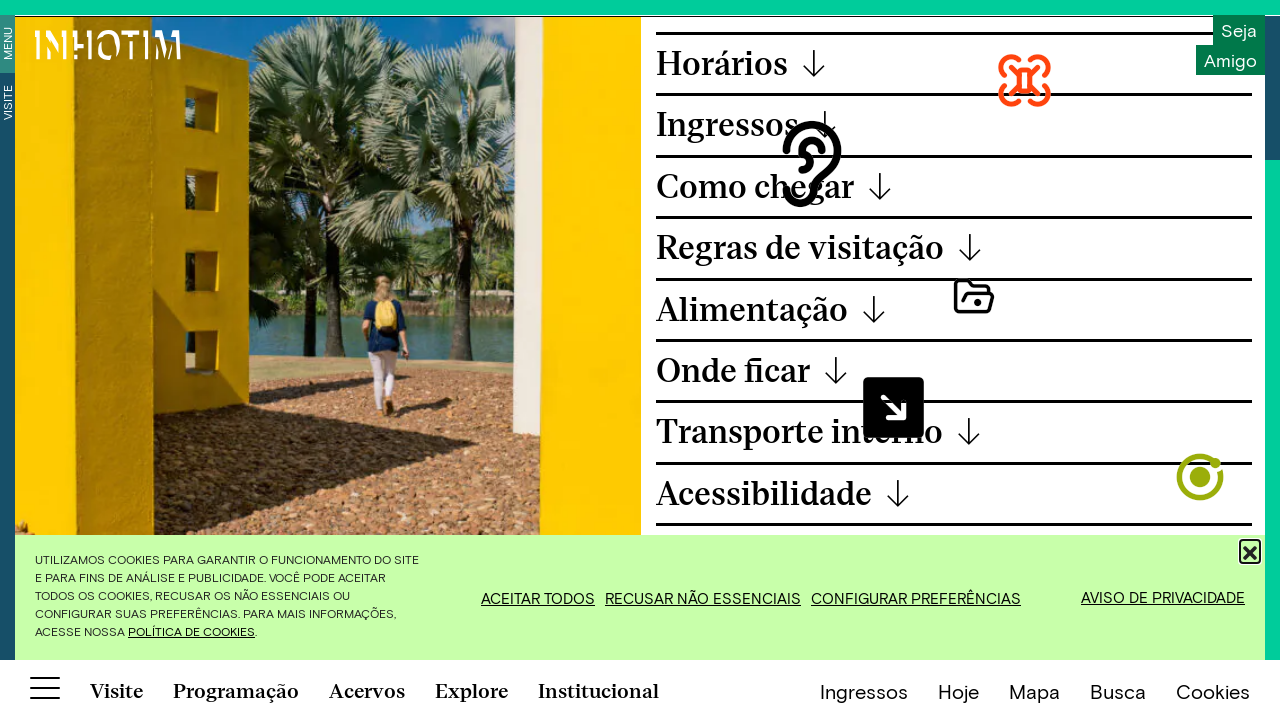 This screenshot has height=720, width=1280. Describe the element at coordinates (893, 407) in the screenshot. I see `navigate to the bottom-right section` at that location.